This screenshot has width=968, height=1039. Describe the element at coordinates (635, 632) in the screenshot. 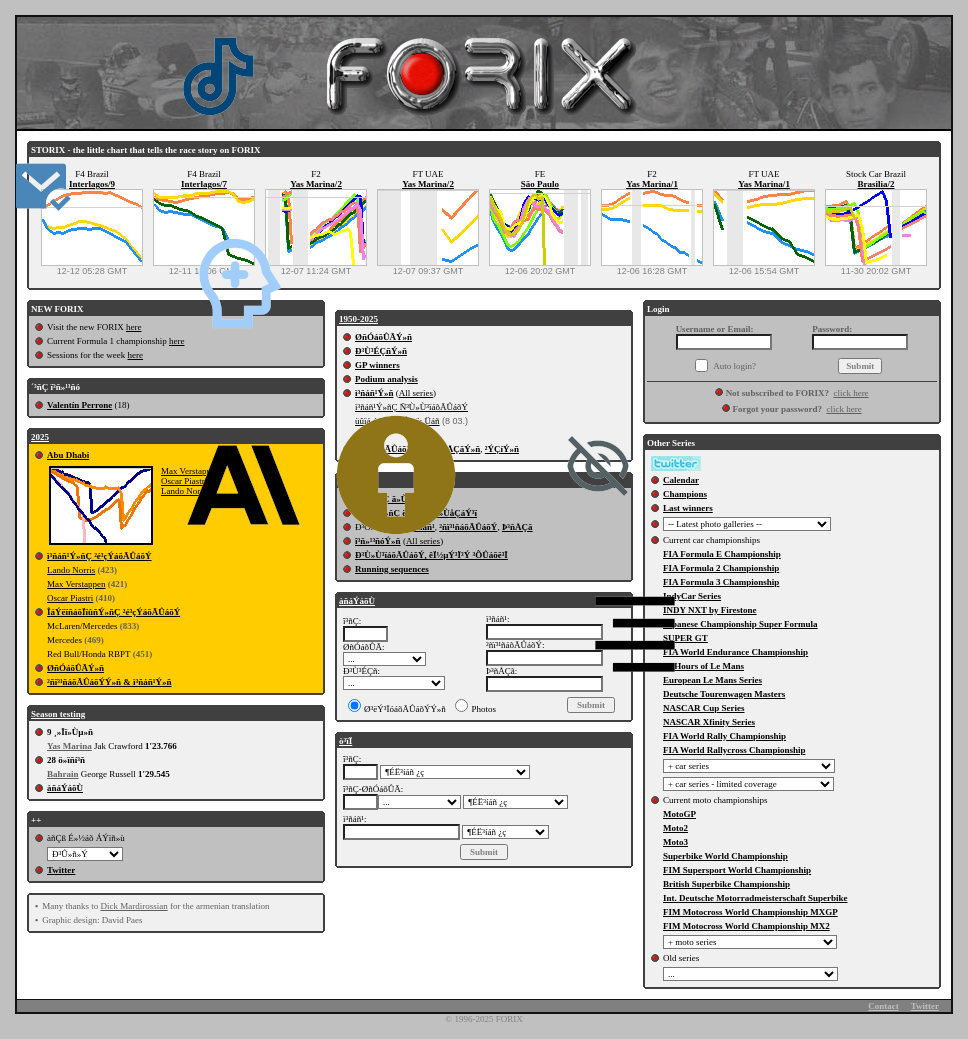

I see `align text to the right` at that location.